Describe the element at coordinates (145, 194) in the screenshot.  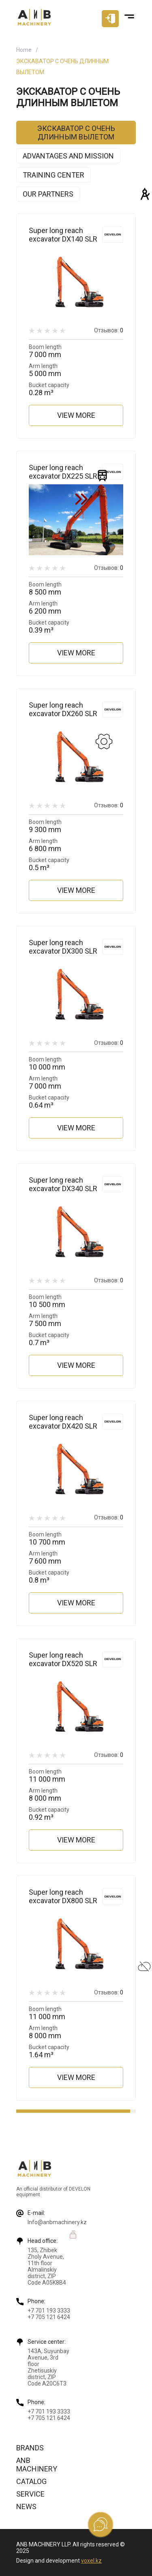
I see `access drawing or drafting tools` at that location.